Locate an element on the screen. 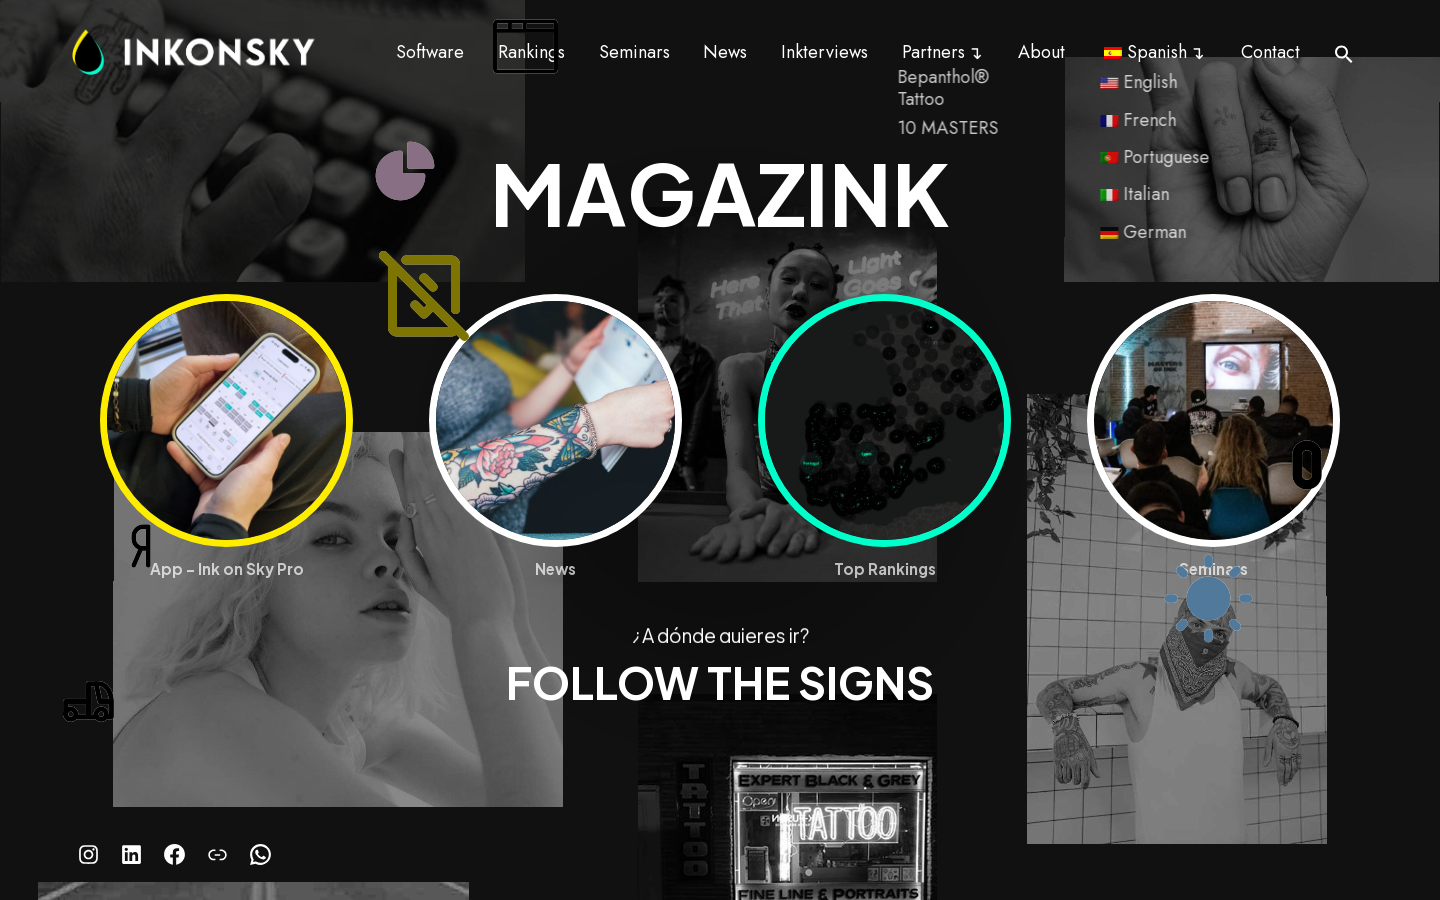 This screenshot has height=900, width=1440. view analytics or statistics breakdown is located at coordinates (405, 171).